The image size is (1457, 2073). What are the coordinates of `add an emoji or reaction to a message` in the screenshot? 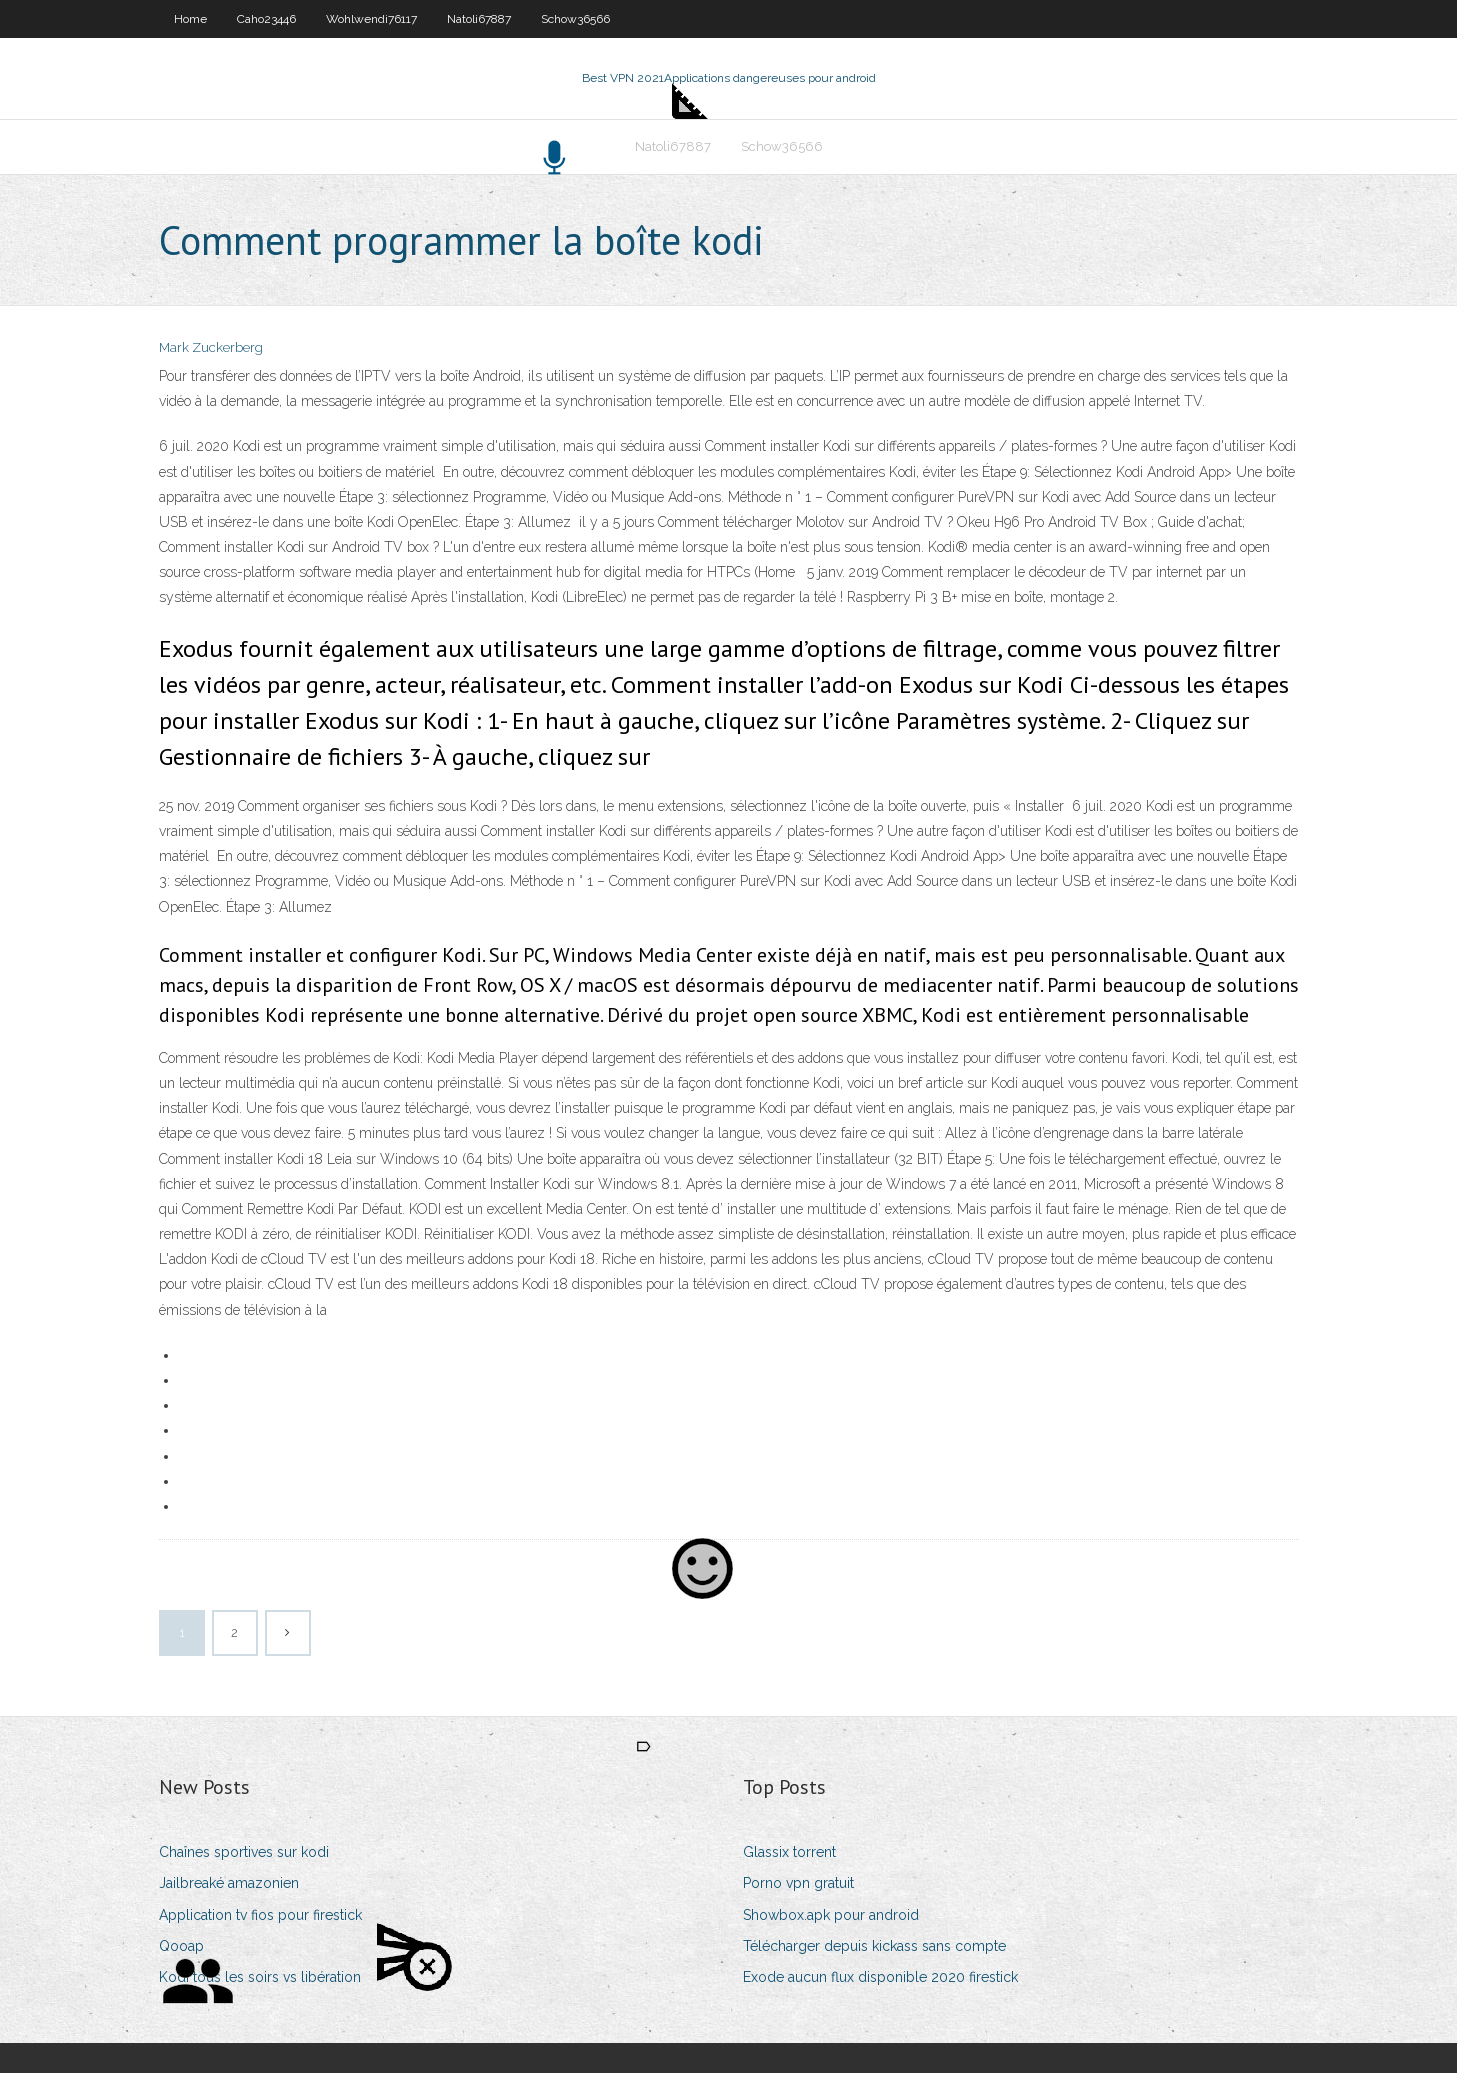 It's located at (702, 1568).